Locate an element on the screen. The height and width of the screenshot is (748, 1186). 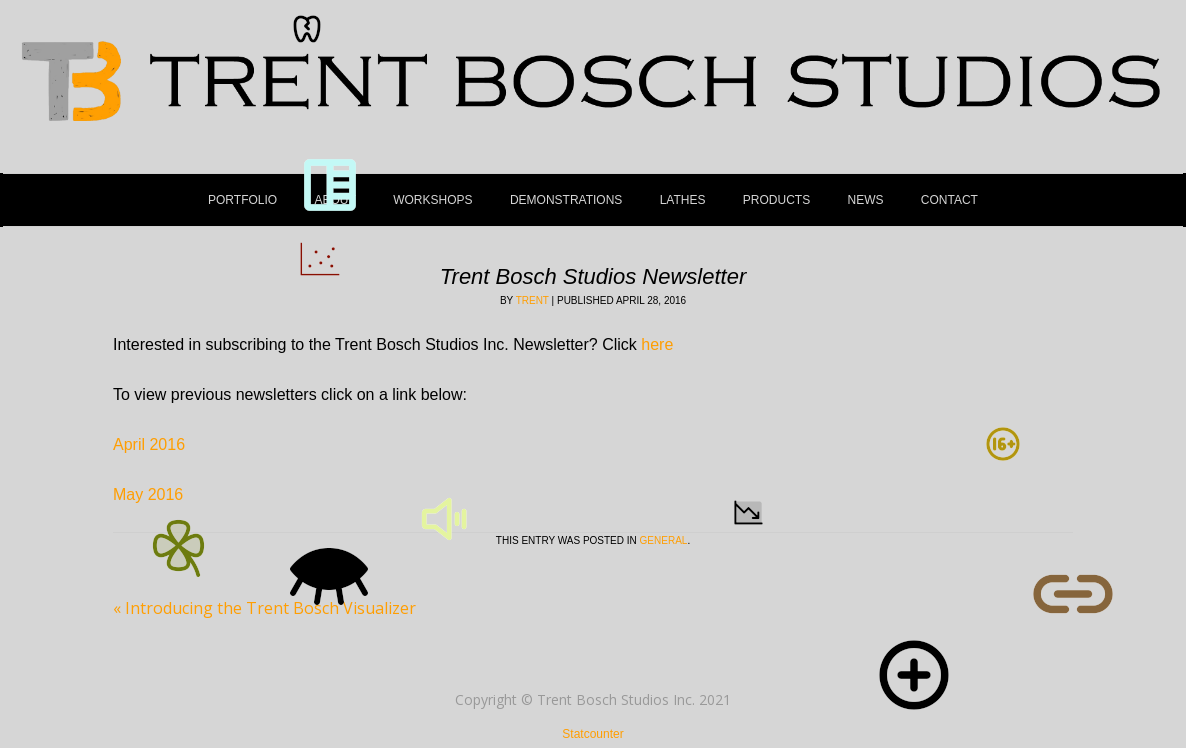
view scatter plot data is located at coordinates (320, 259).